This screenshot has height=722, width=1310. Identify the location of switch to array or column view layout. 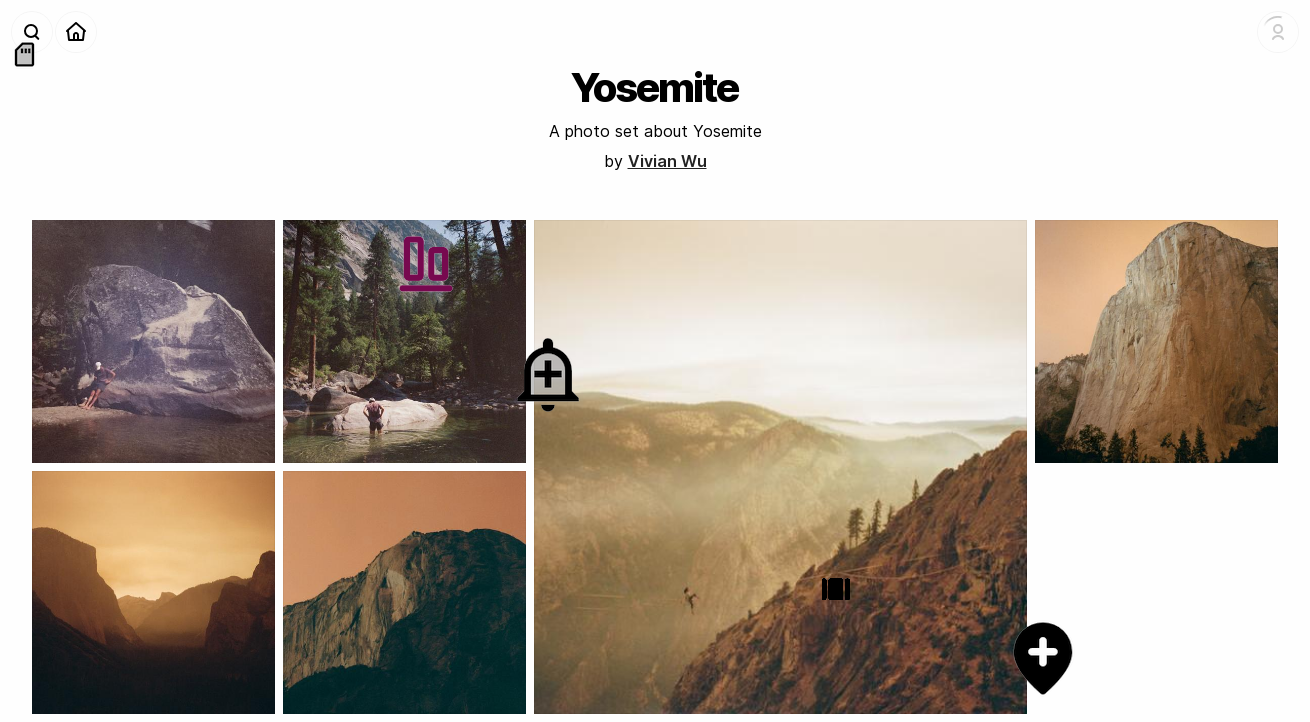
(835, 590).